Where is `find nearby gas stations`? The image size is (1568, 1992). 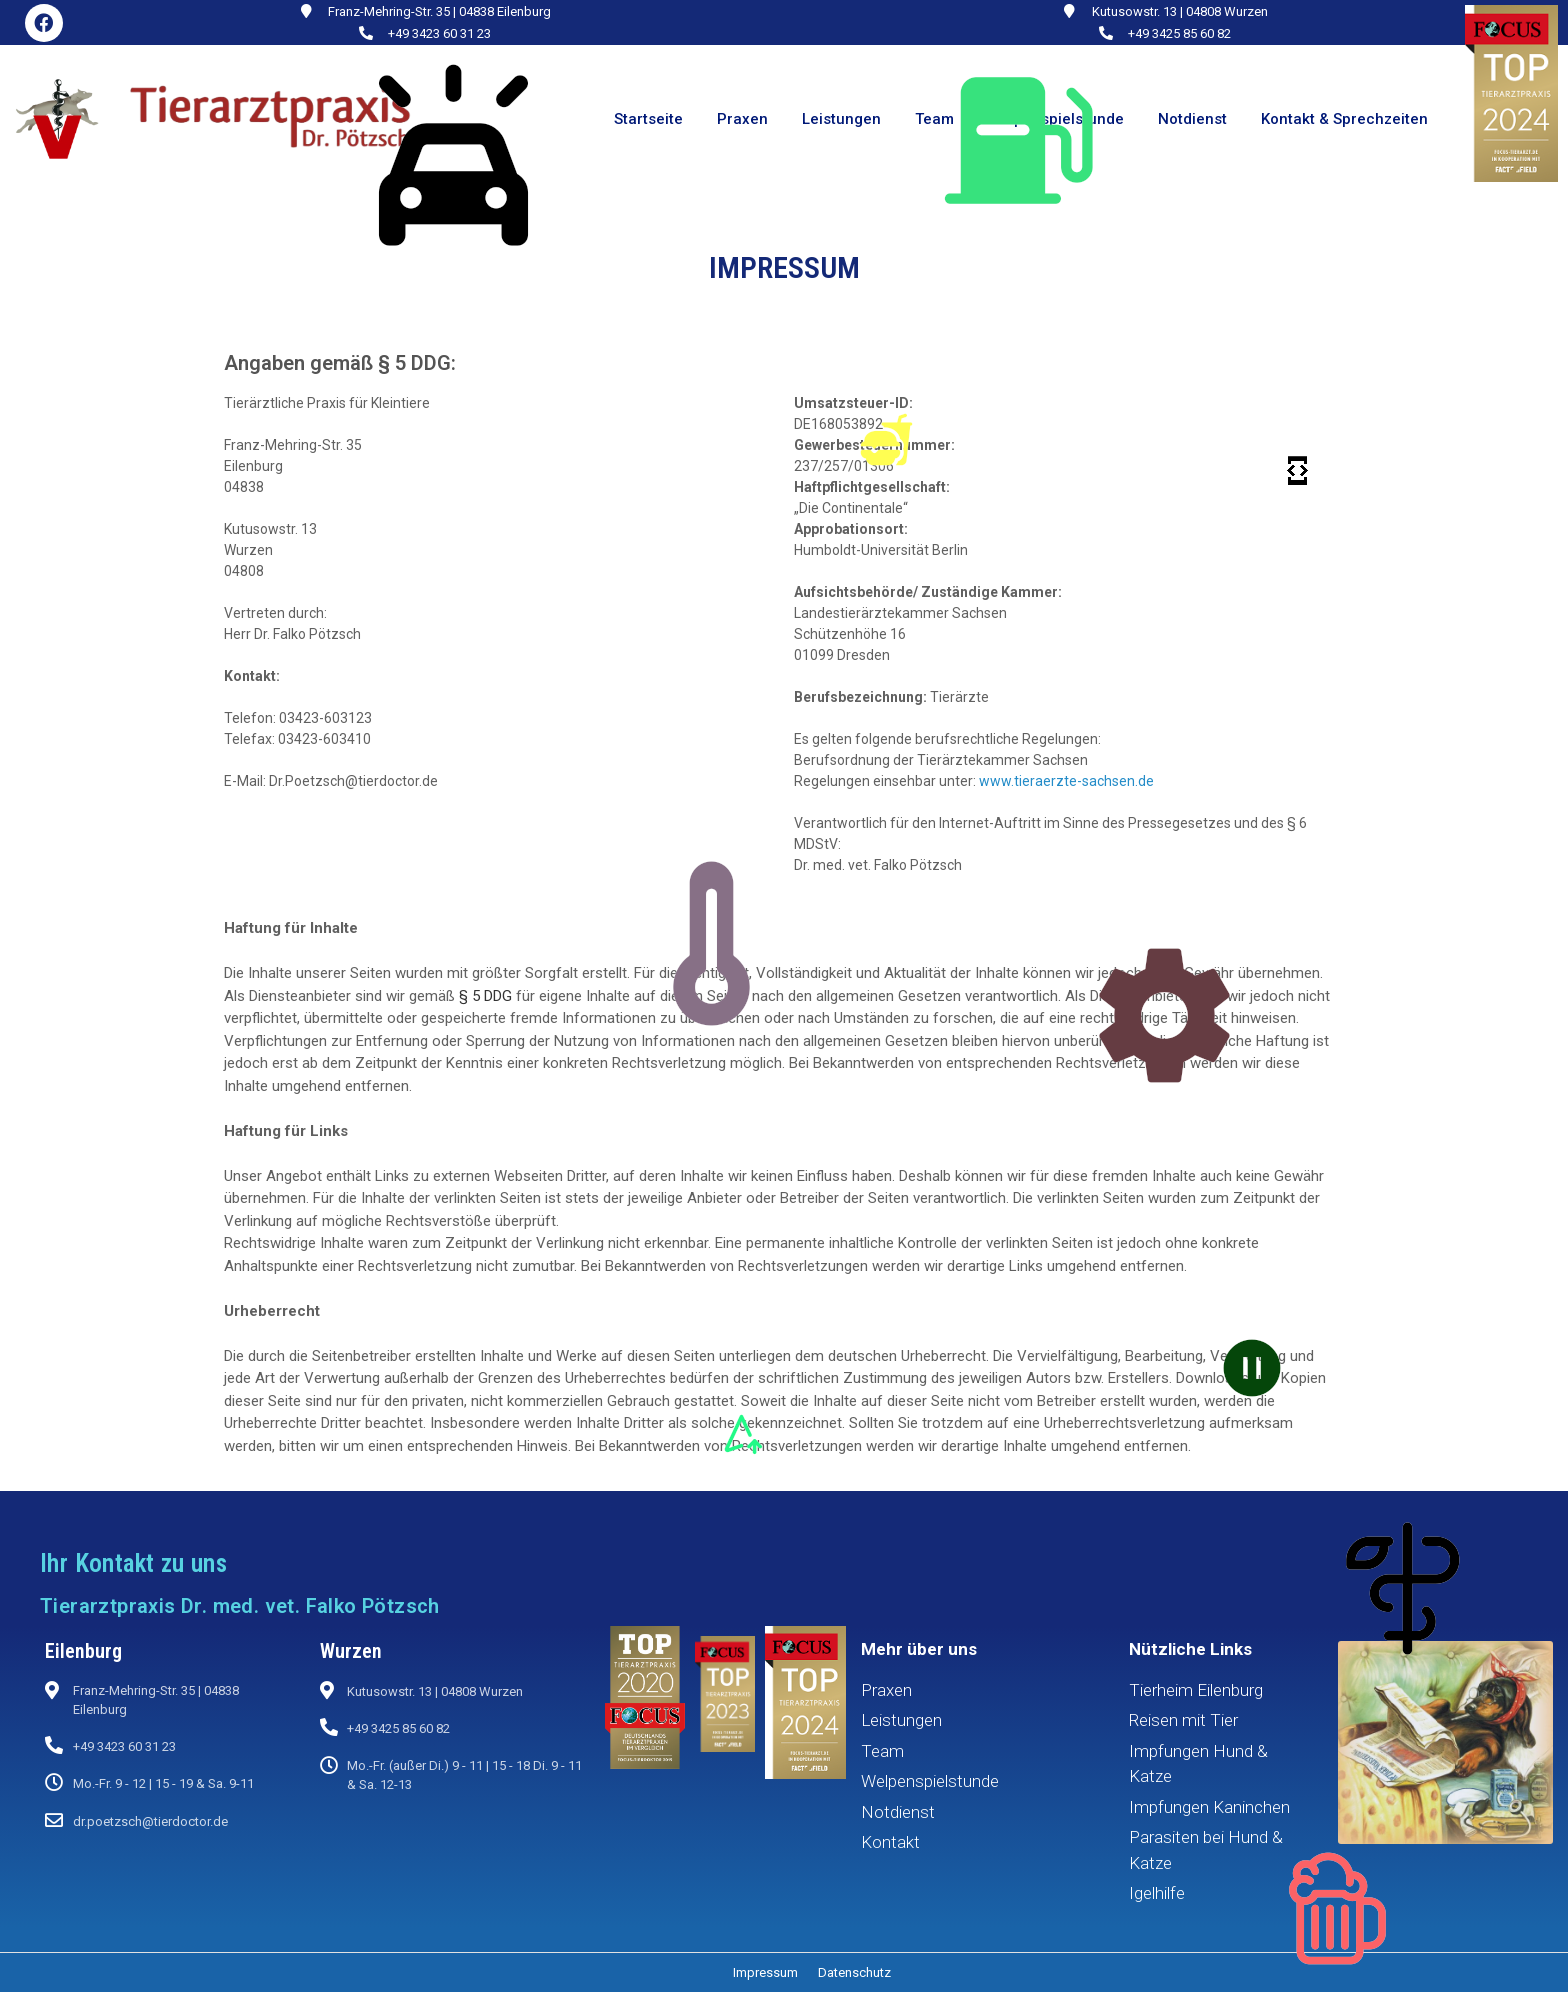 find nearby gas stations is located at coordinates (1013, 140).